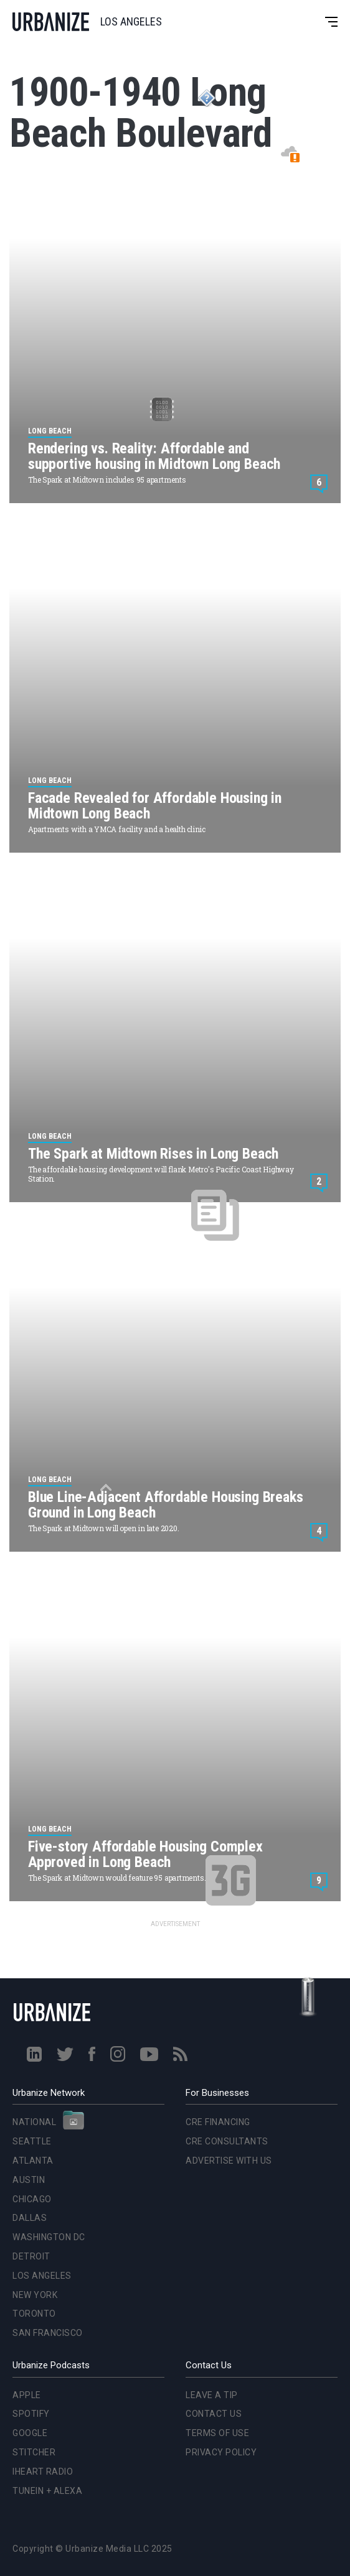 The height and width of the screenshot is (2576, 350). What do you see at coordinates (308, 1997) in the screenshot?
I see `indicates battery is depleted and needs charging` at bounding box center [308, 1997].